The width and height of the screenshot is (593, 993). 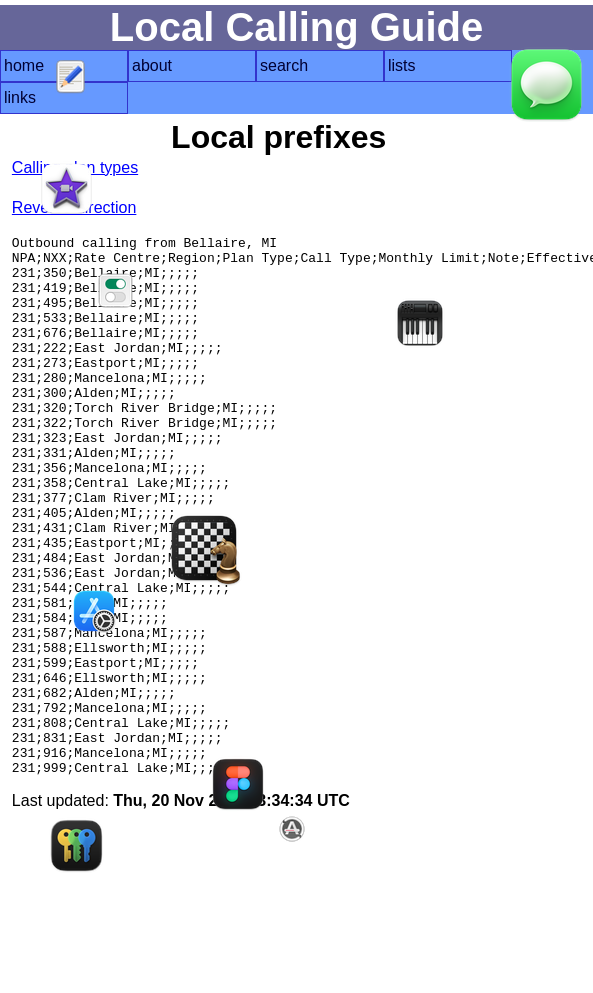 I want to click on open the system software update application, so click(x=292, y=829).